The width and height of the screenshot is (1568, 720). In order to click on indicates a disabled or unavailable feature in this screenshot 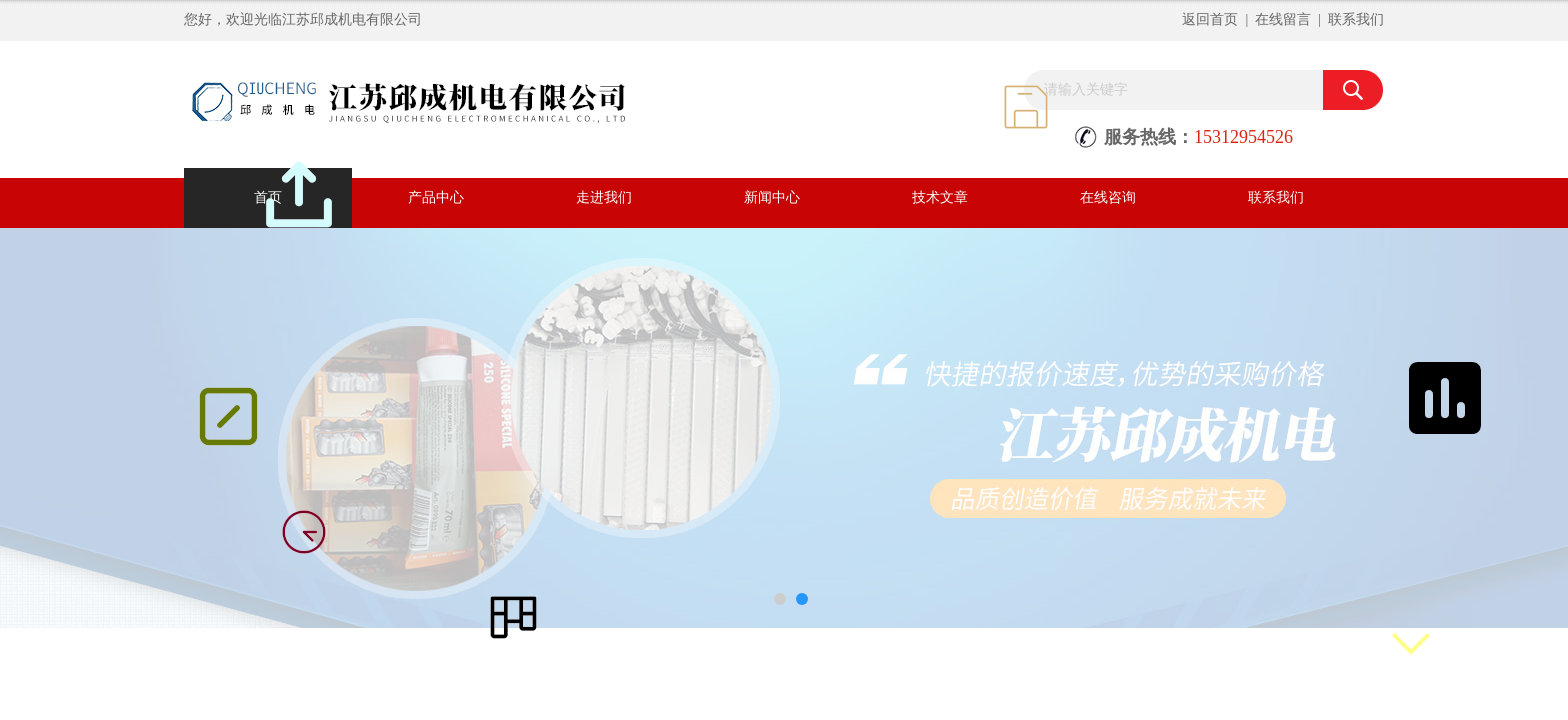, I will do `click(228, 416)`.